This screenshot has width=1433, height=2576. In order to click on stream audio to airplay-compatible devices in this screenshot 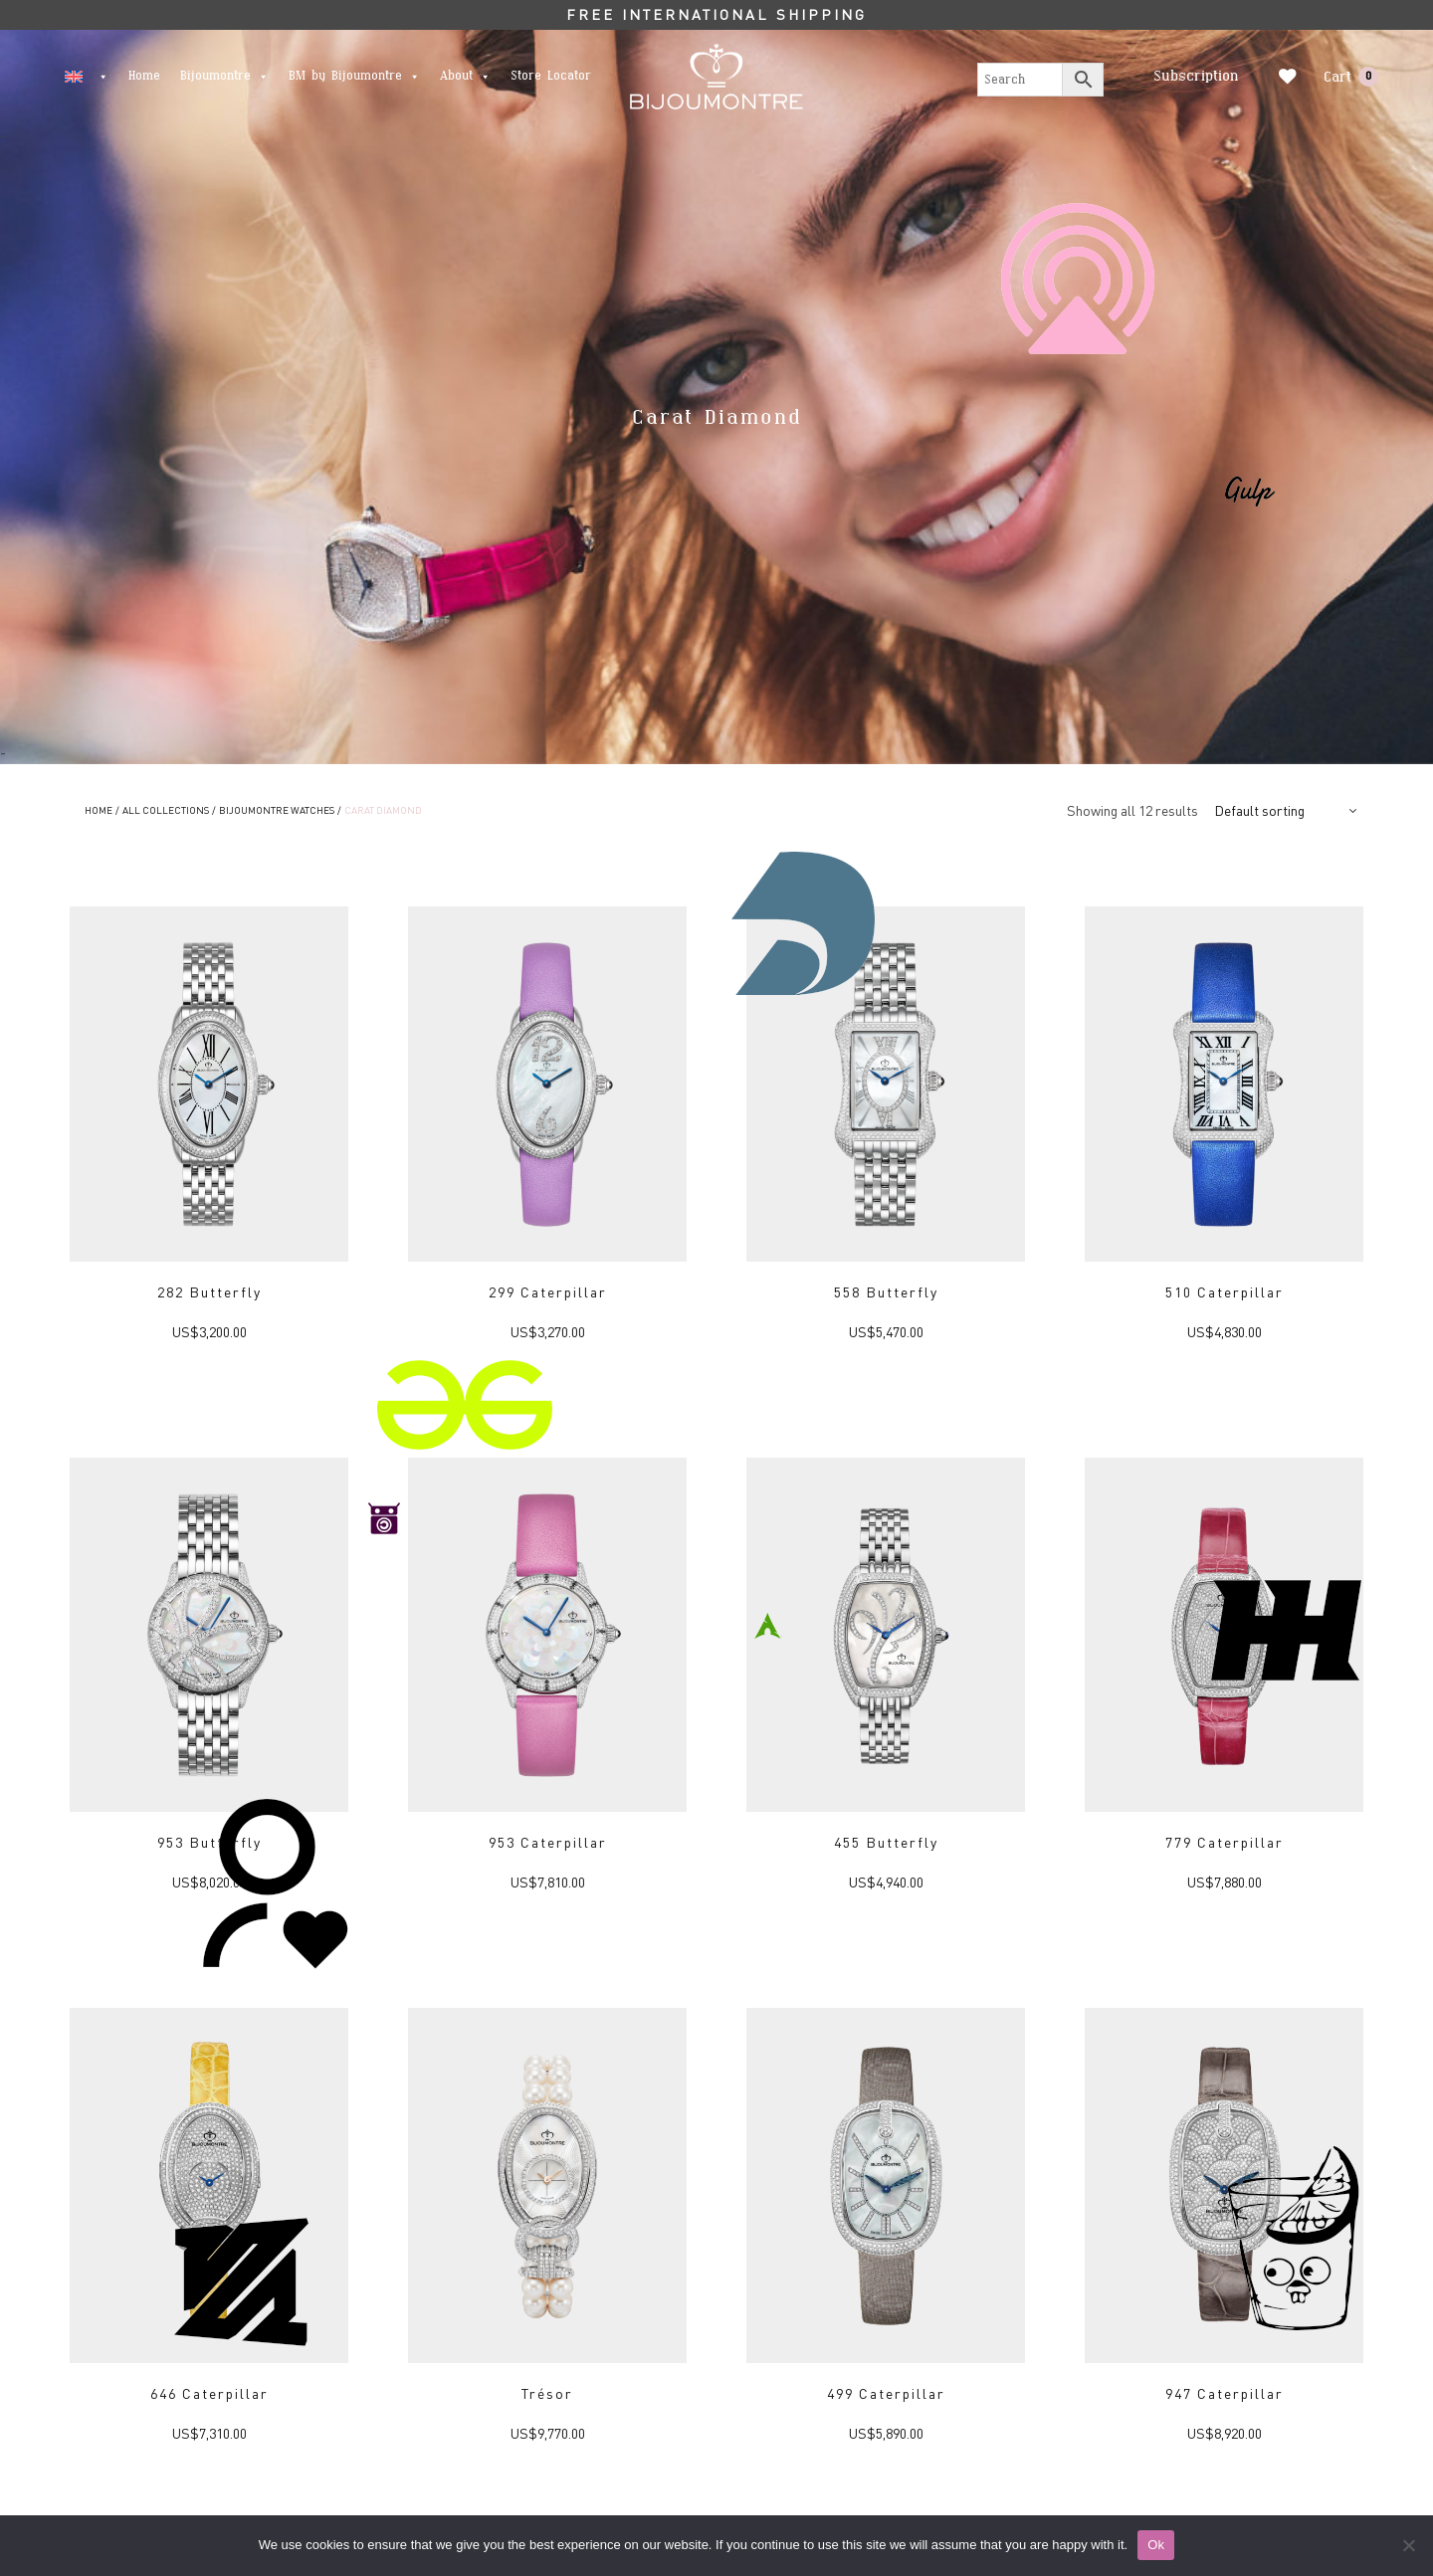, I will do `click(1078, 279)`.